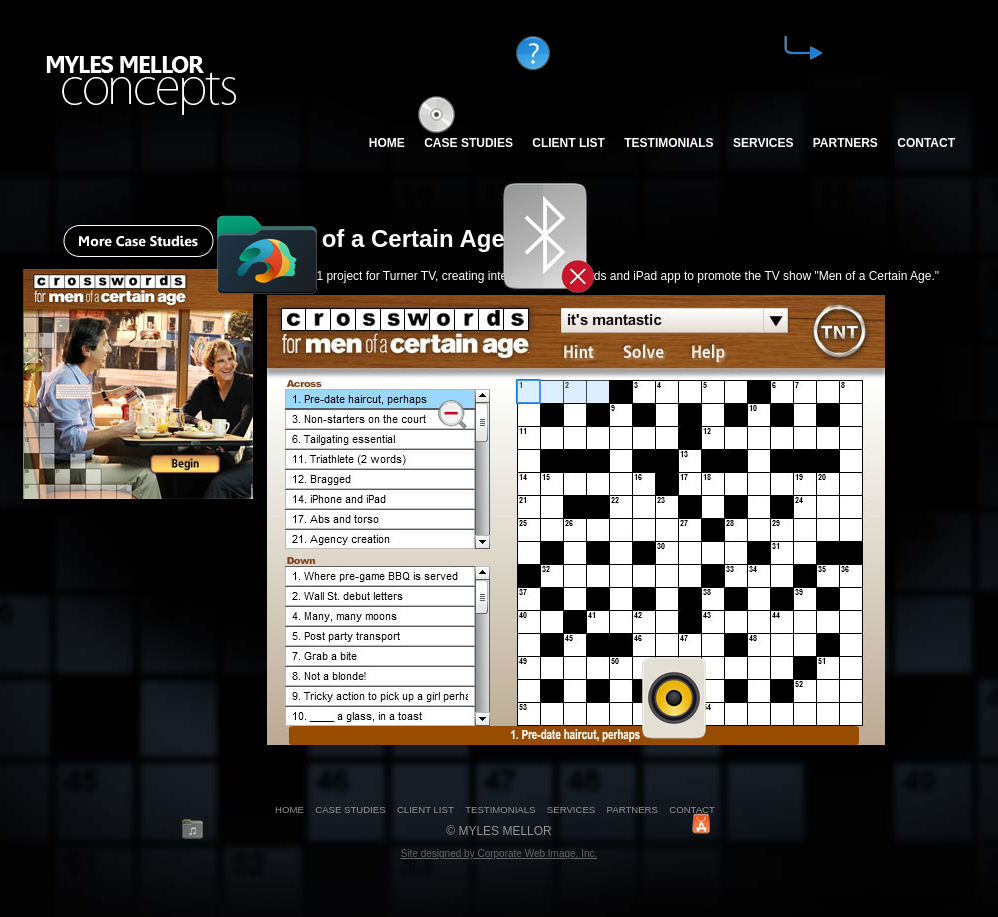 This screenshot has width=998, height=917. What do you see at coordinates (73, 391) in the screenshot?
I see `connect a bluetooth keyboard` at bounding box center [73, 391].